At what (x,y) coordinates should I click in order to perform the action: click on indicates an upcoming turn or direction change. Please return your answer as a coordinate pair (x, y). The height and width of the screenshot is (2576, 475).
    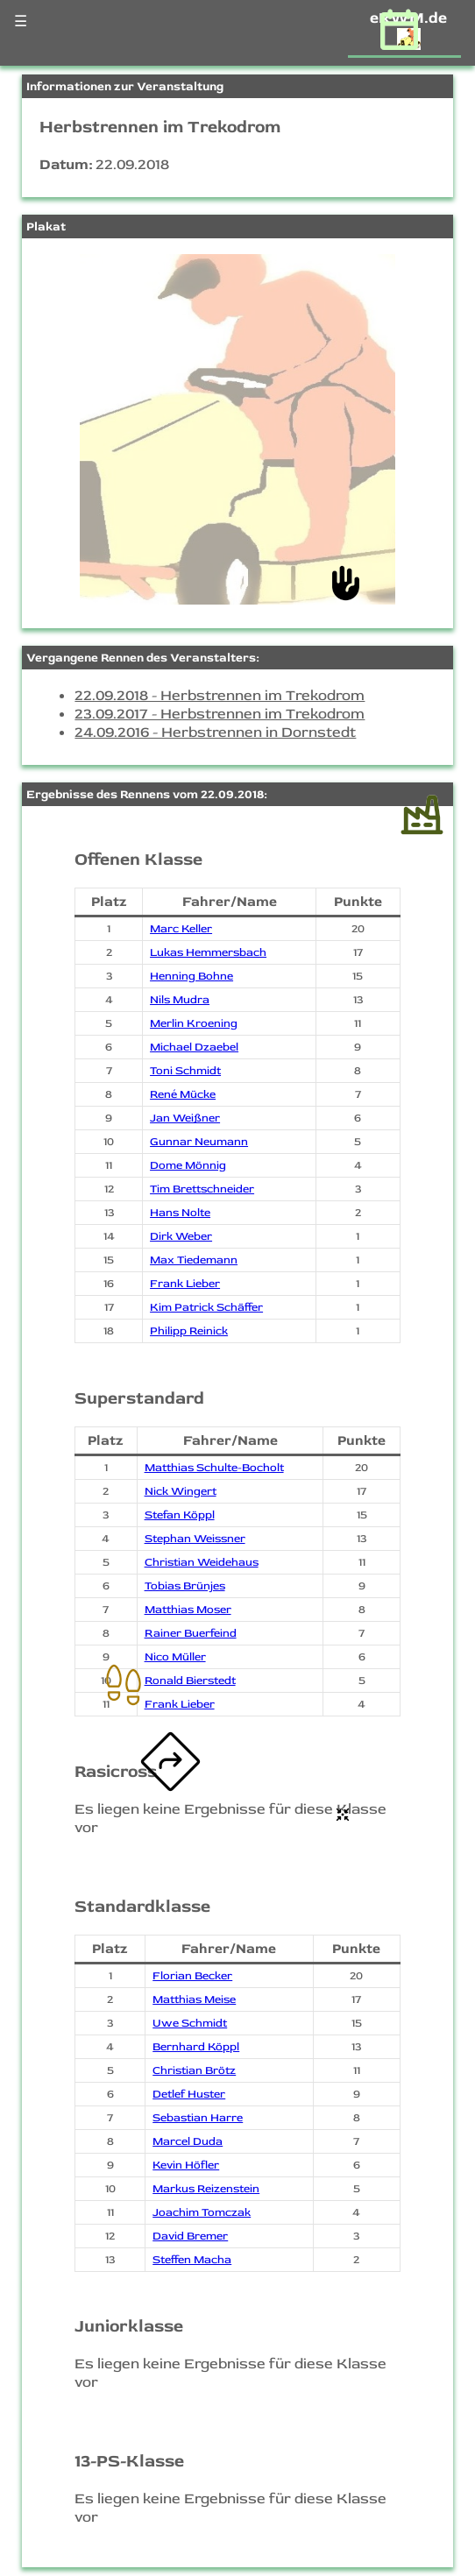
    Looking at the image, I should click on (170, 1761).